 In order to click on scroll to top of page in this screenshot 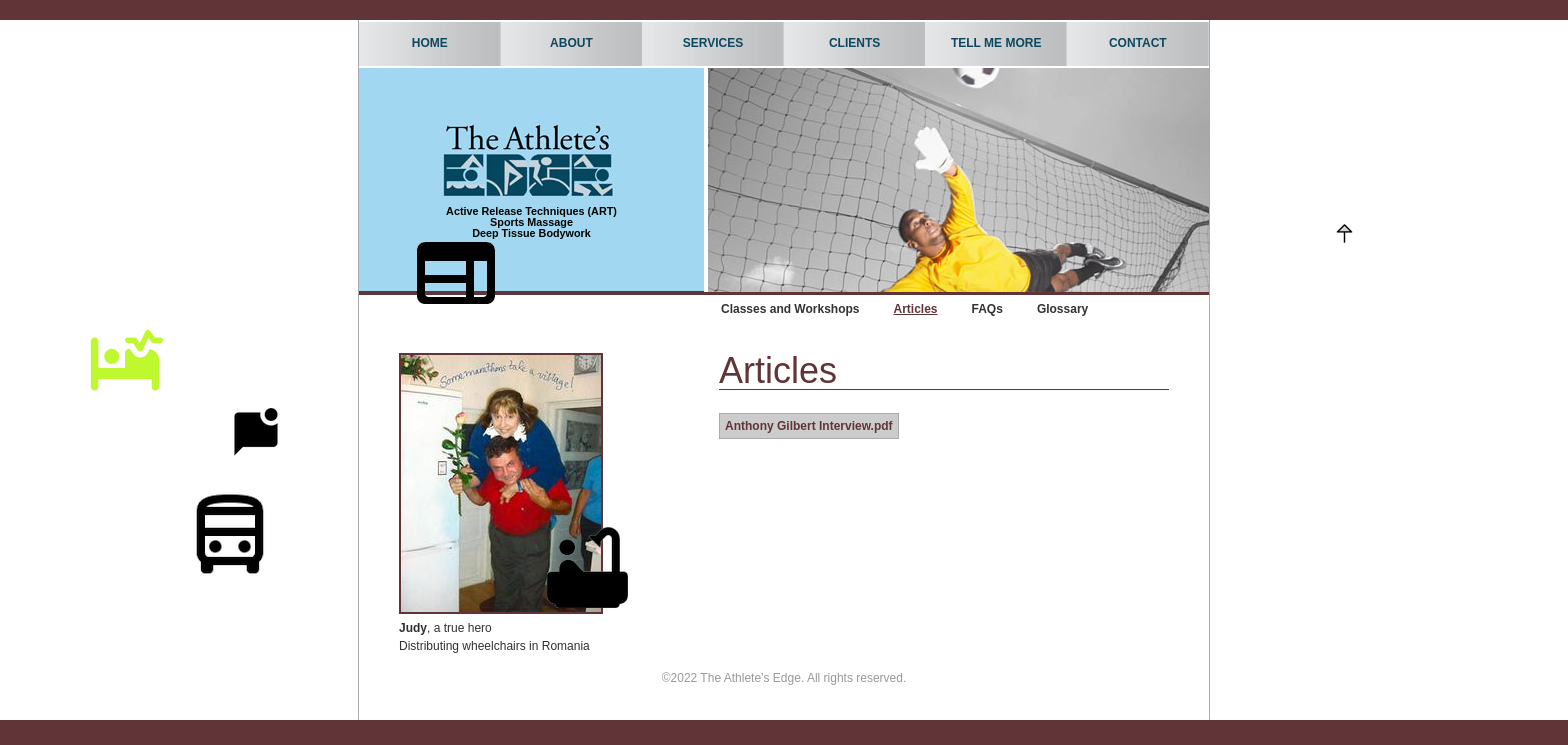, I will do `click(1344, 233)`.